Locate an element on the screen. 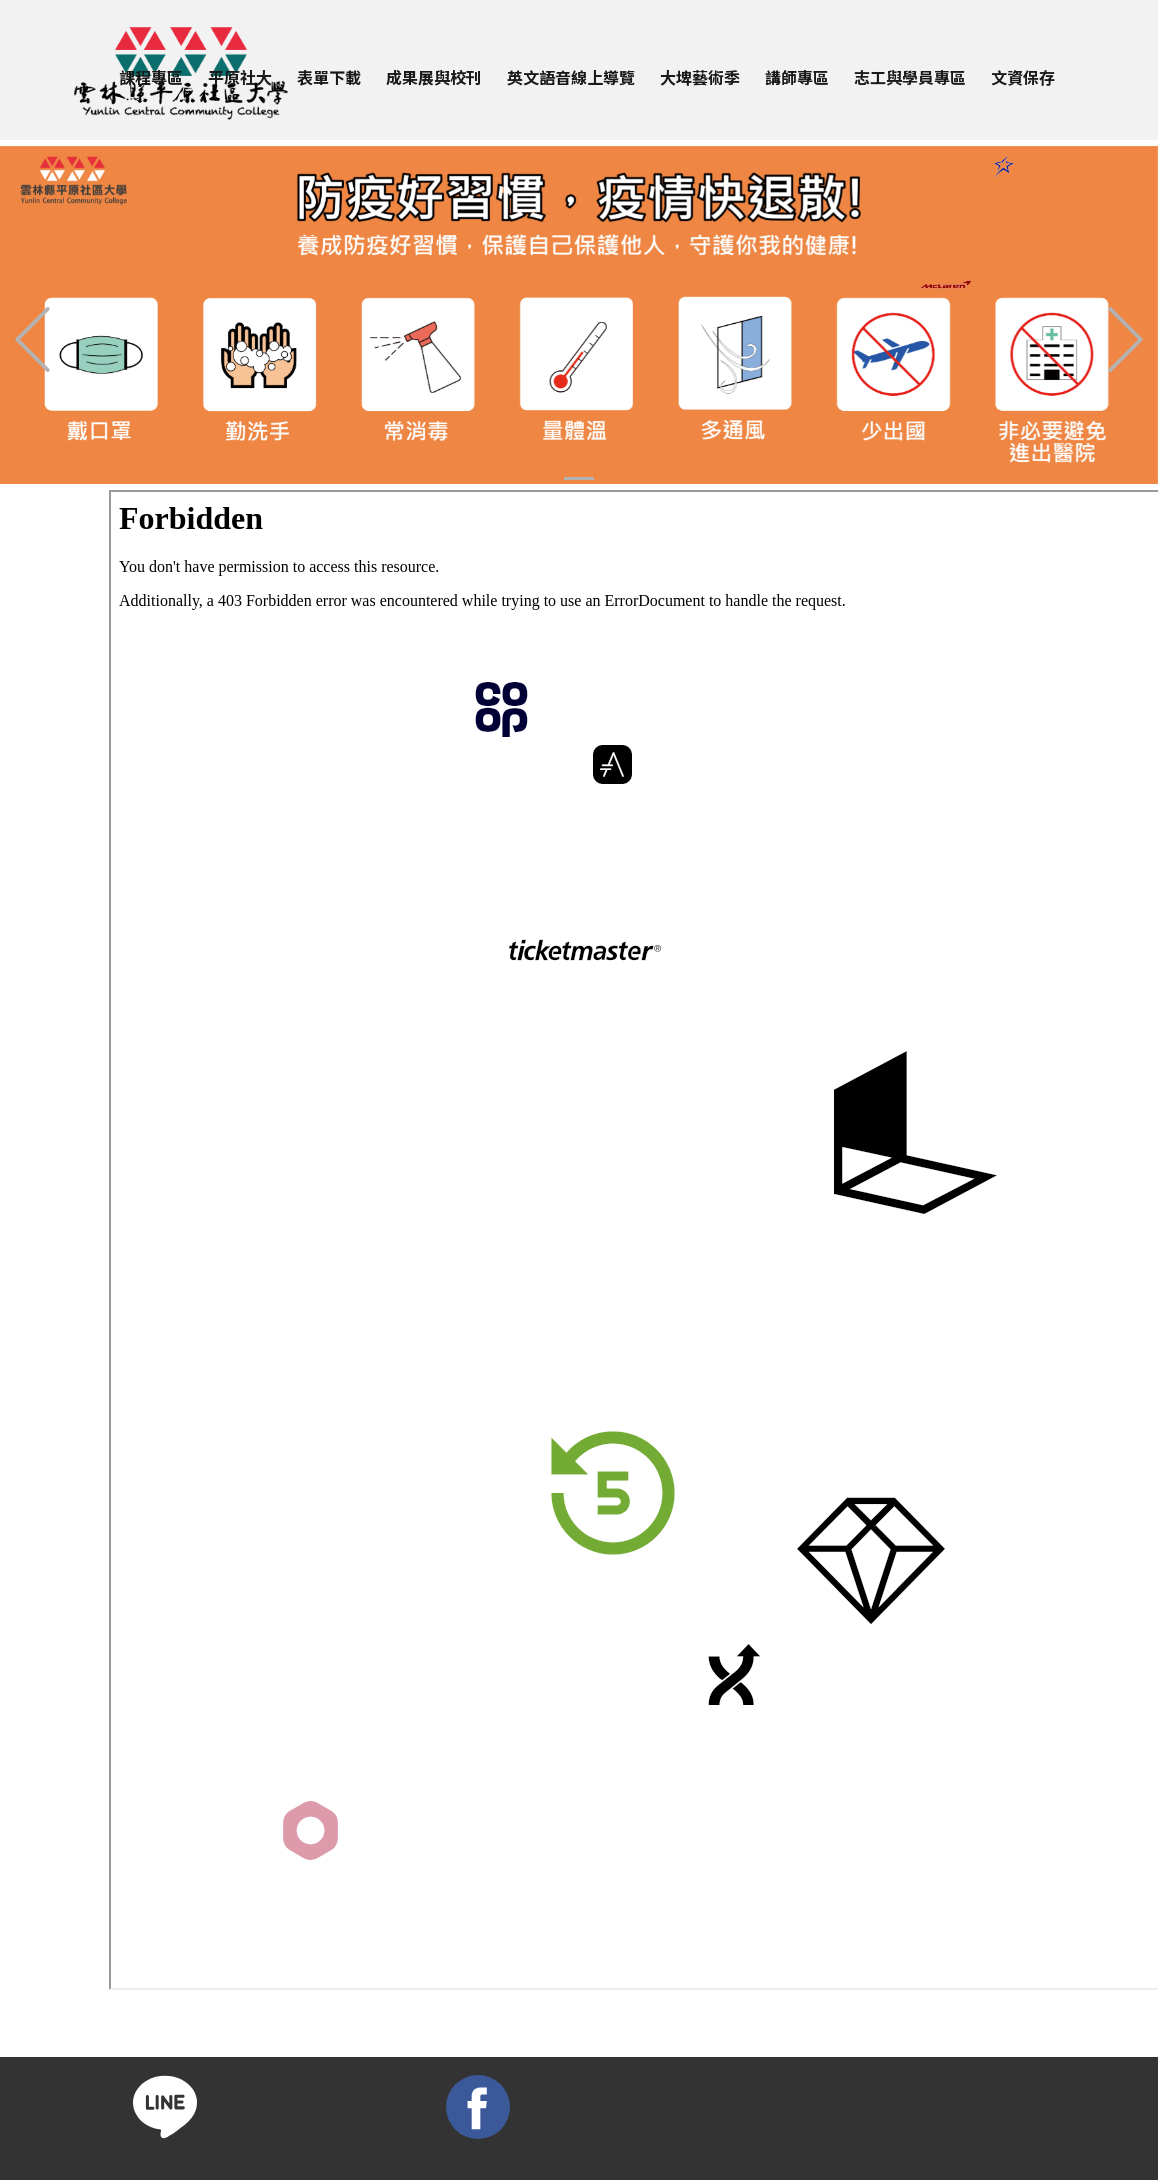 This screenshot has height=2180, width=1158. asciidoctor documentation tool logo is located at coordinates (612, 764).